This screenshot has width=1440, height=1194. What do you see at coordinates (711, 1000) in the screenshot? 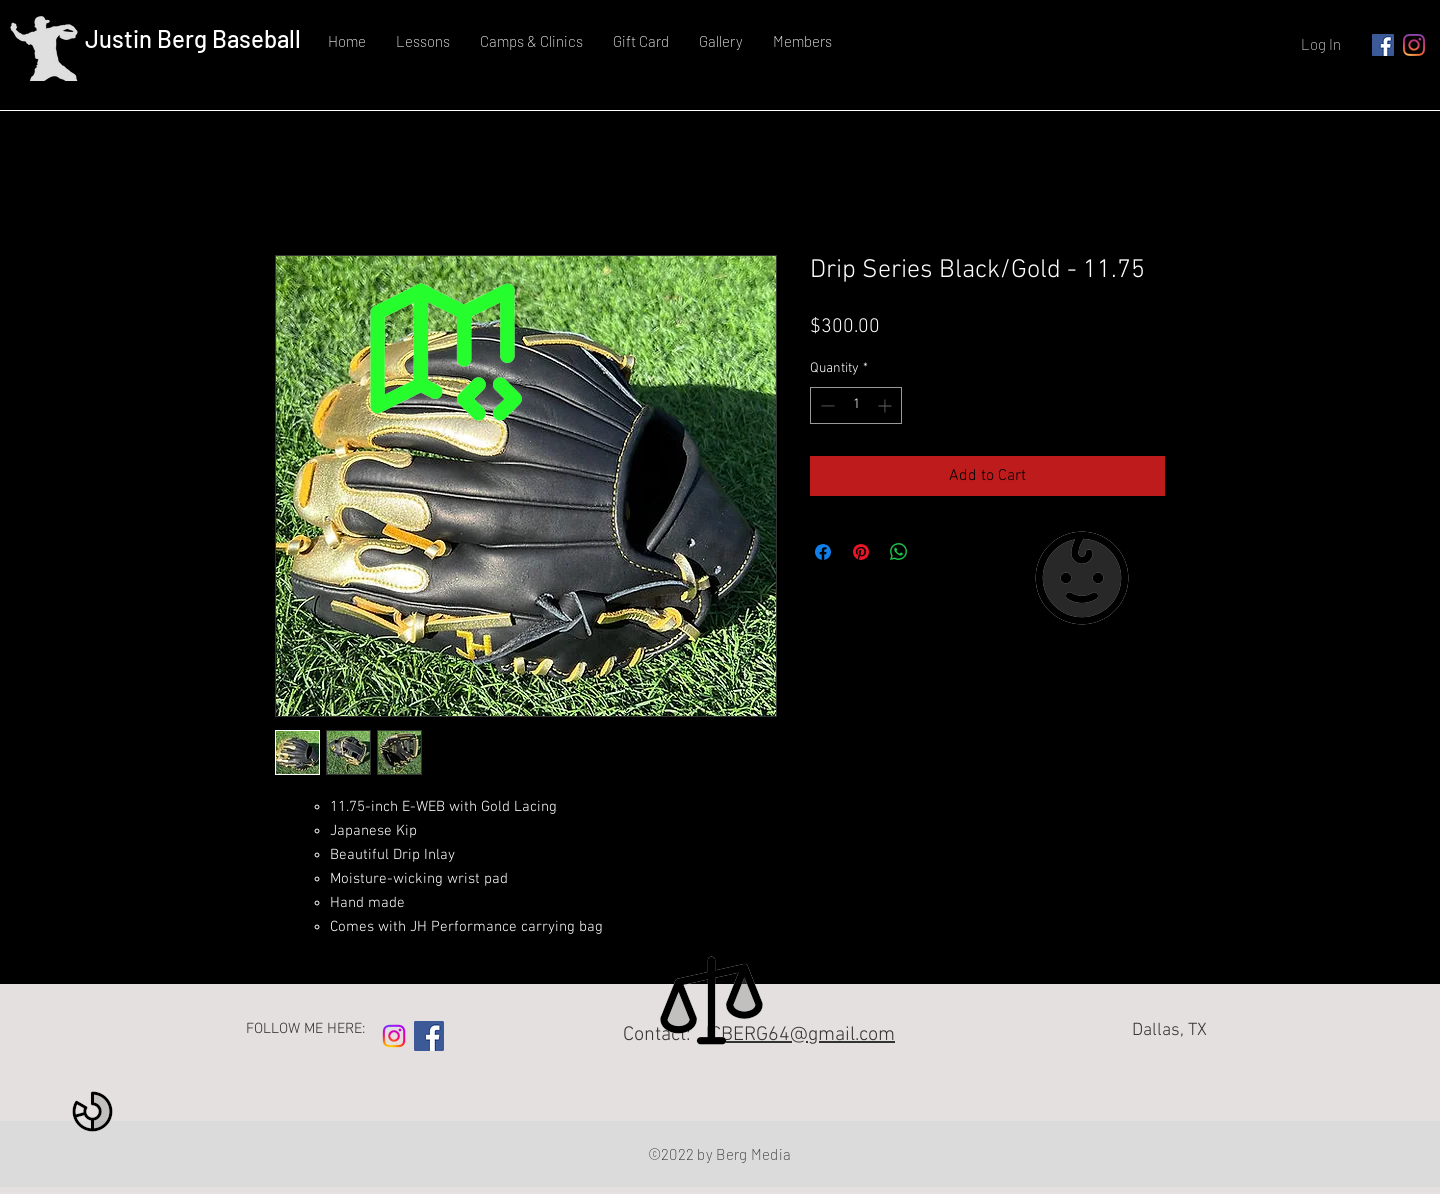
I see `access legal or terms of service information` at bounding box center [711, 1000].